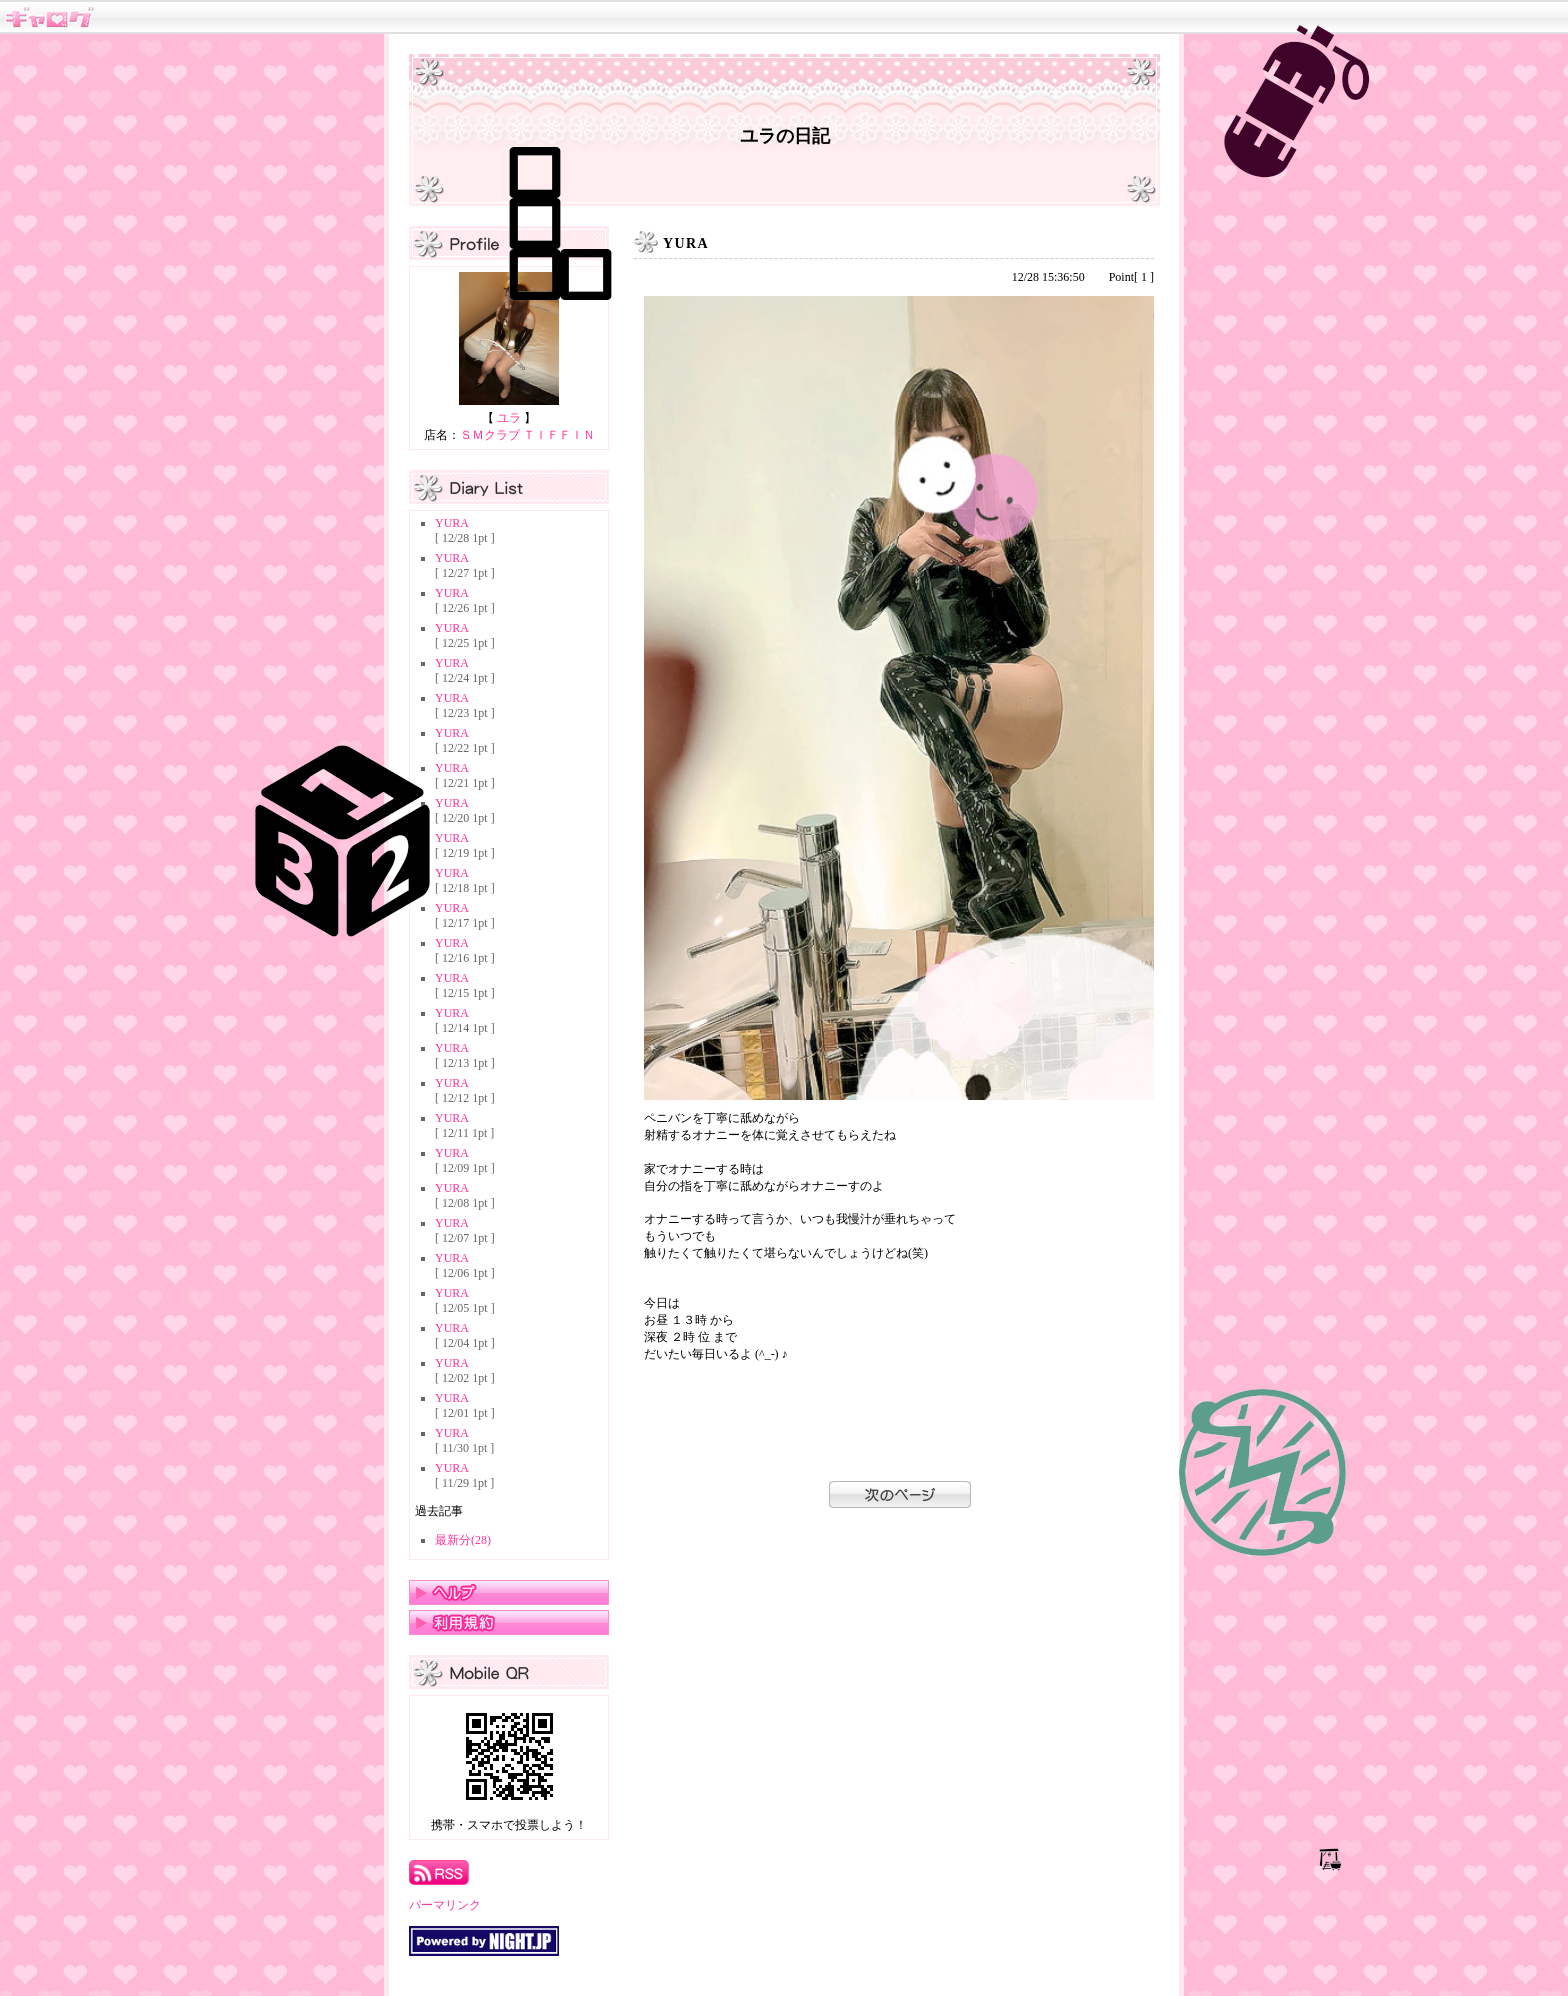 The width and height of the screenshot is (1568, 1996). I want to click on roll dice or generate random number, so click(342, 842).